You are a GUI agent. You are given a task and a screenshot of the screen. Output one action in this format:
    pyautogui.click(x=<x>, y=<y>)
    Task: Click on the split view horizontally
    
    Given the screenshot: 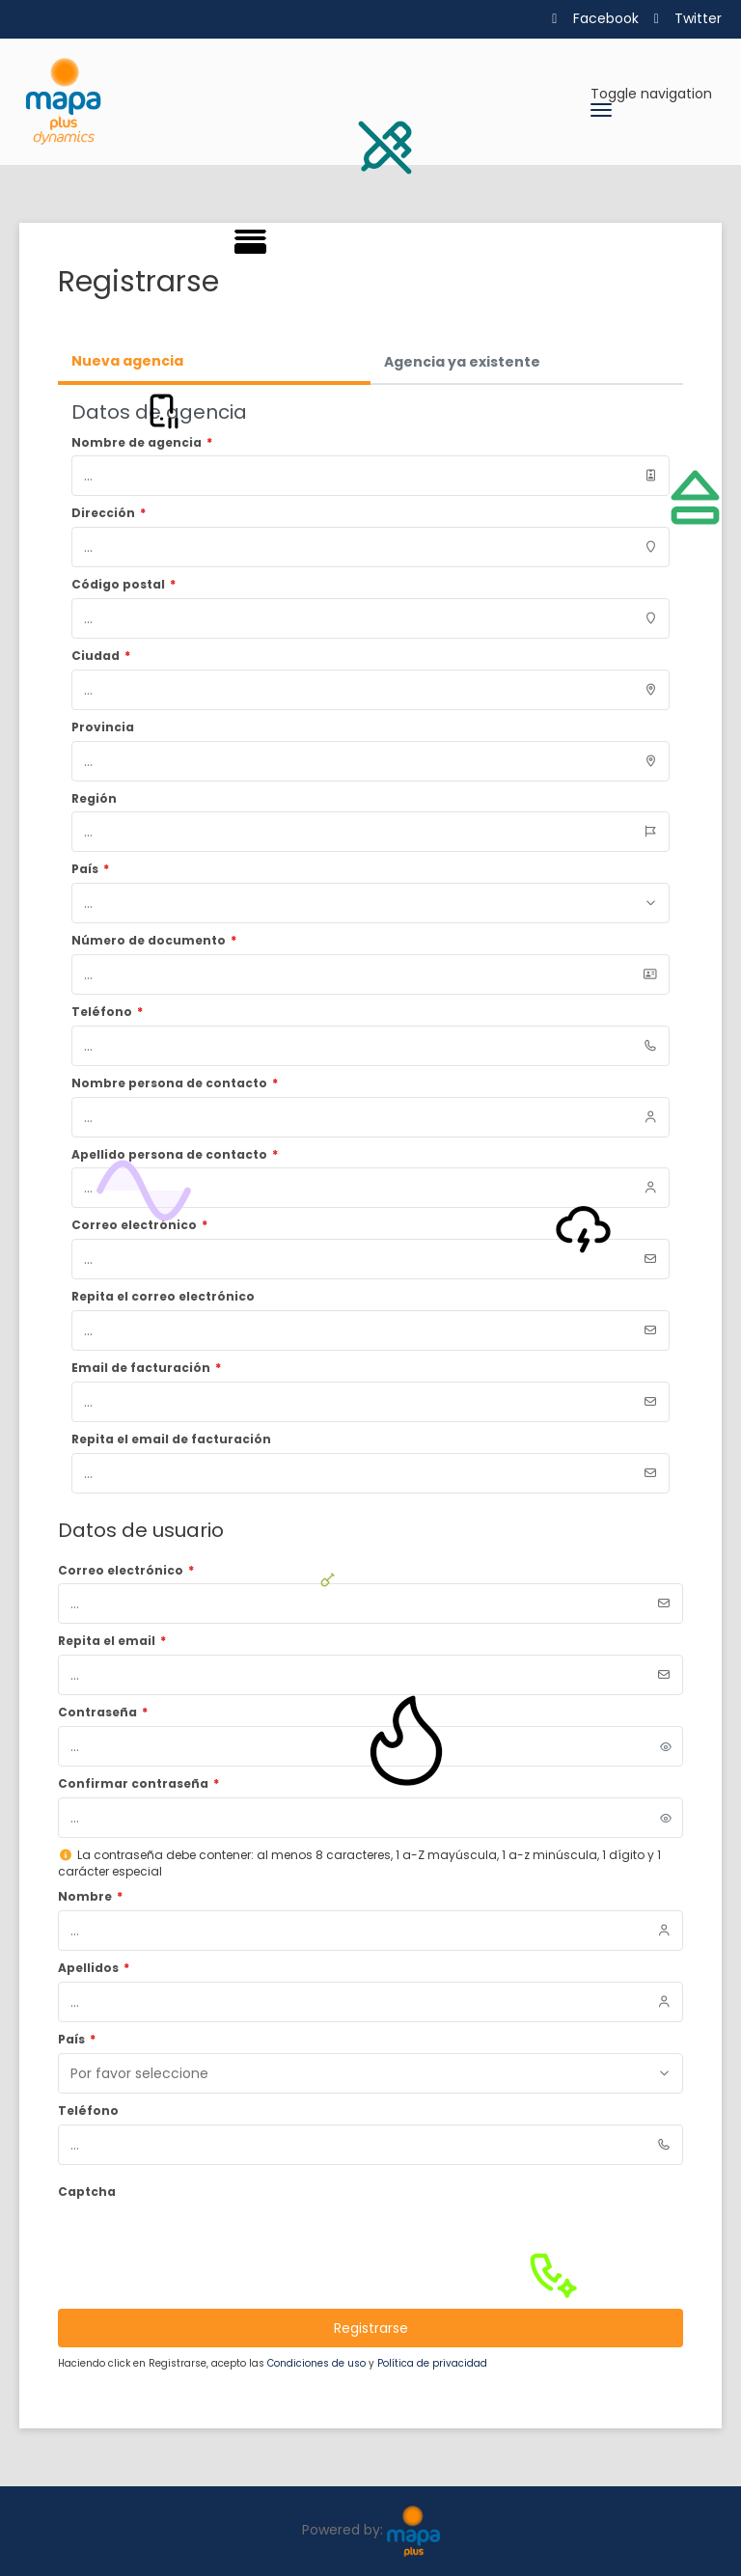 What is the action you would take?
    pyautogui.click(x=250, y=241)
    